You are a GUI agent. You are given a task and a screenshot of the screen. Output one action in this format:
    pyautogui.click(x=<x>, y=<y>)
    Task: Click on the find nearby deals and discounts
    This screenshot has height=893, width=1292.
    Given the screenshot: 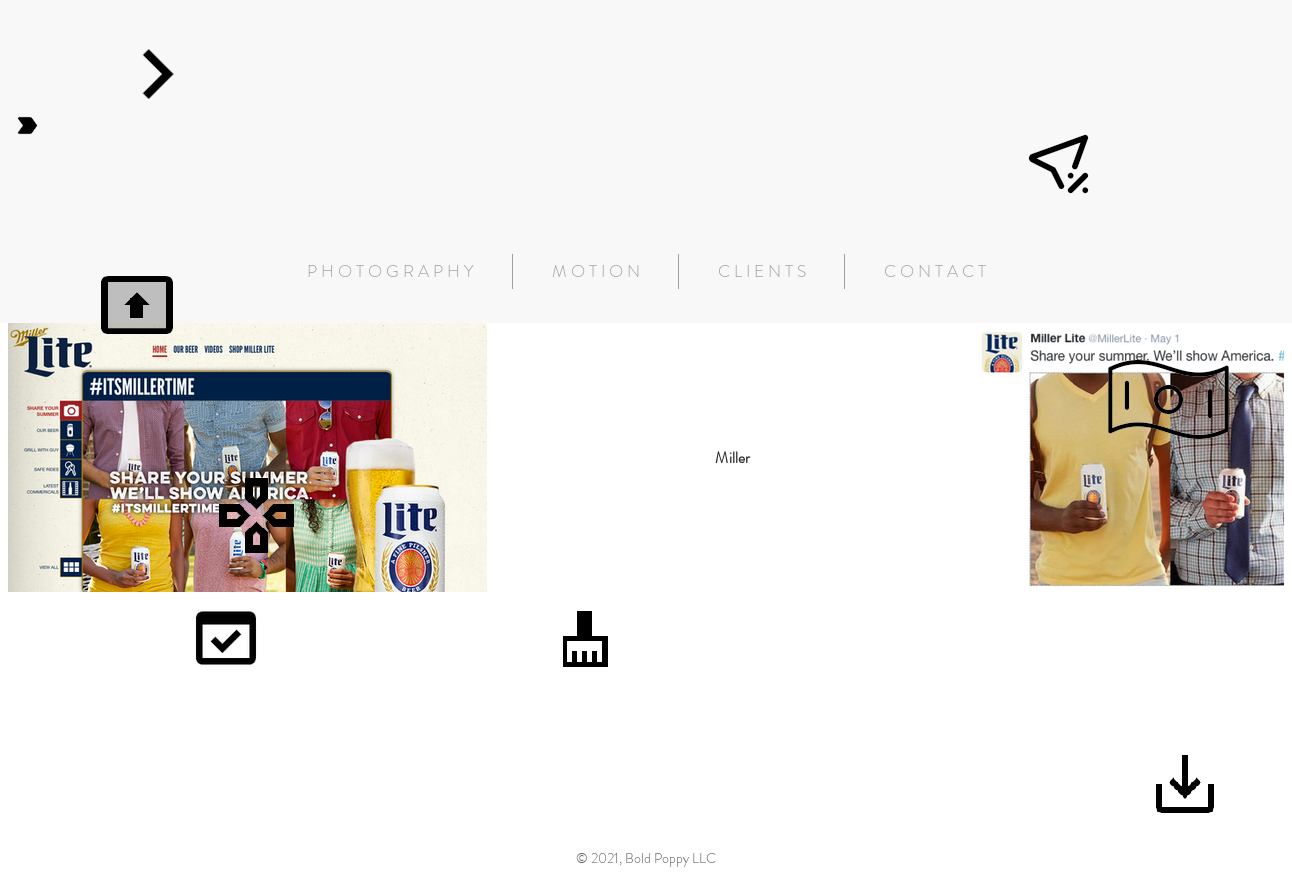 What is the action you would take?
    pyautogui.click(x=1059, y=164)
    